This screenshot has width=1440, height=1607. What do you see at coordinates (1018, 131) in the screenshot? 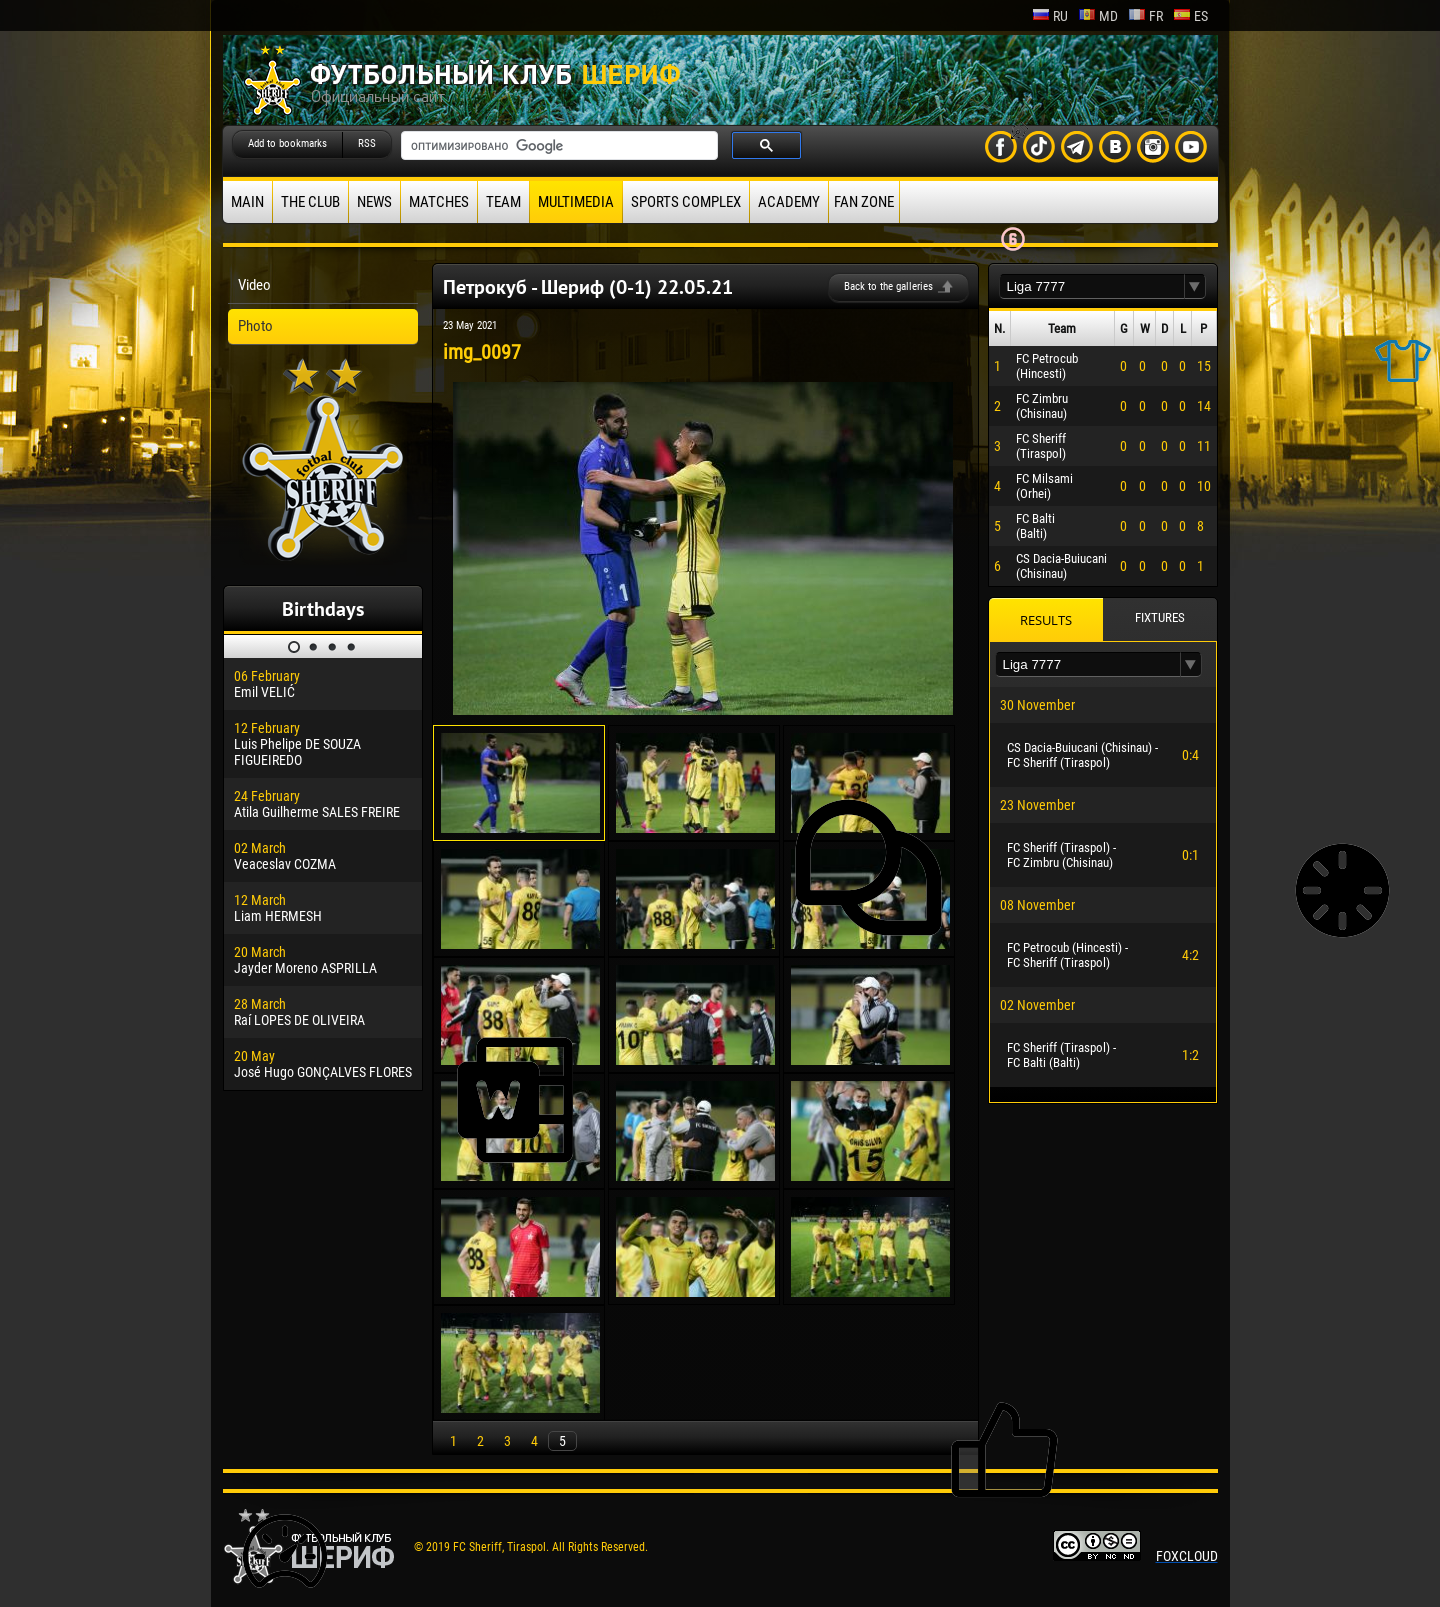
I see `access drawing or illustration tools` at bounding box center [1018, 131].